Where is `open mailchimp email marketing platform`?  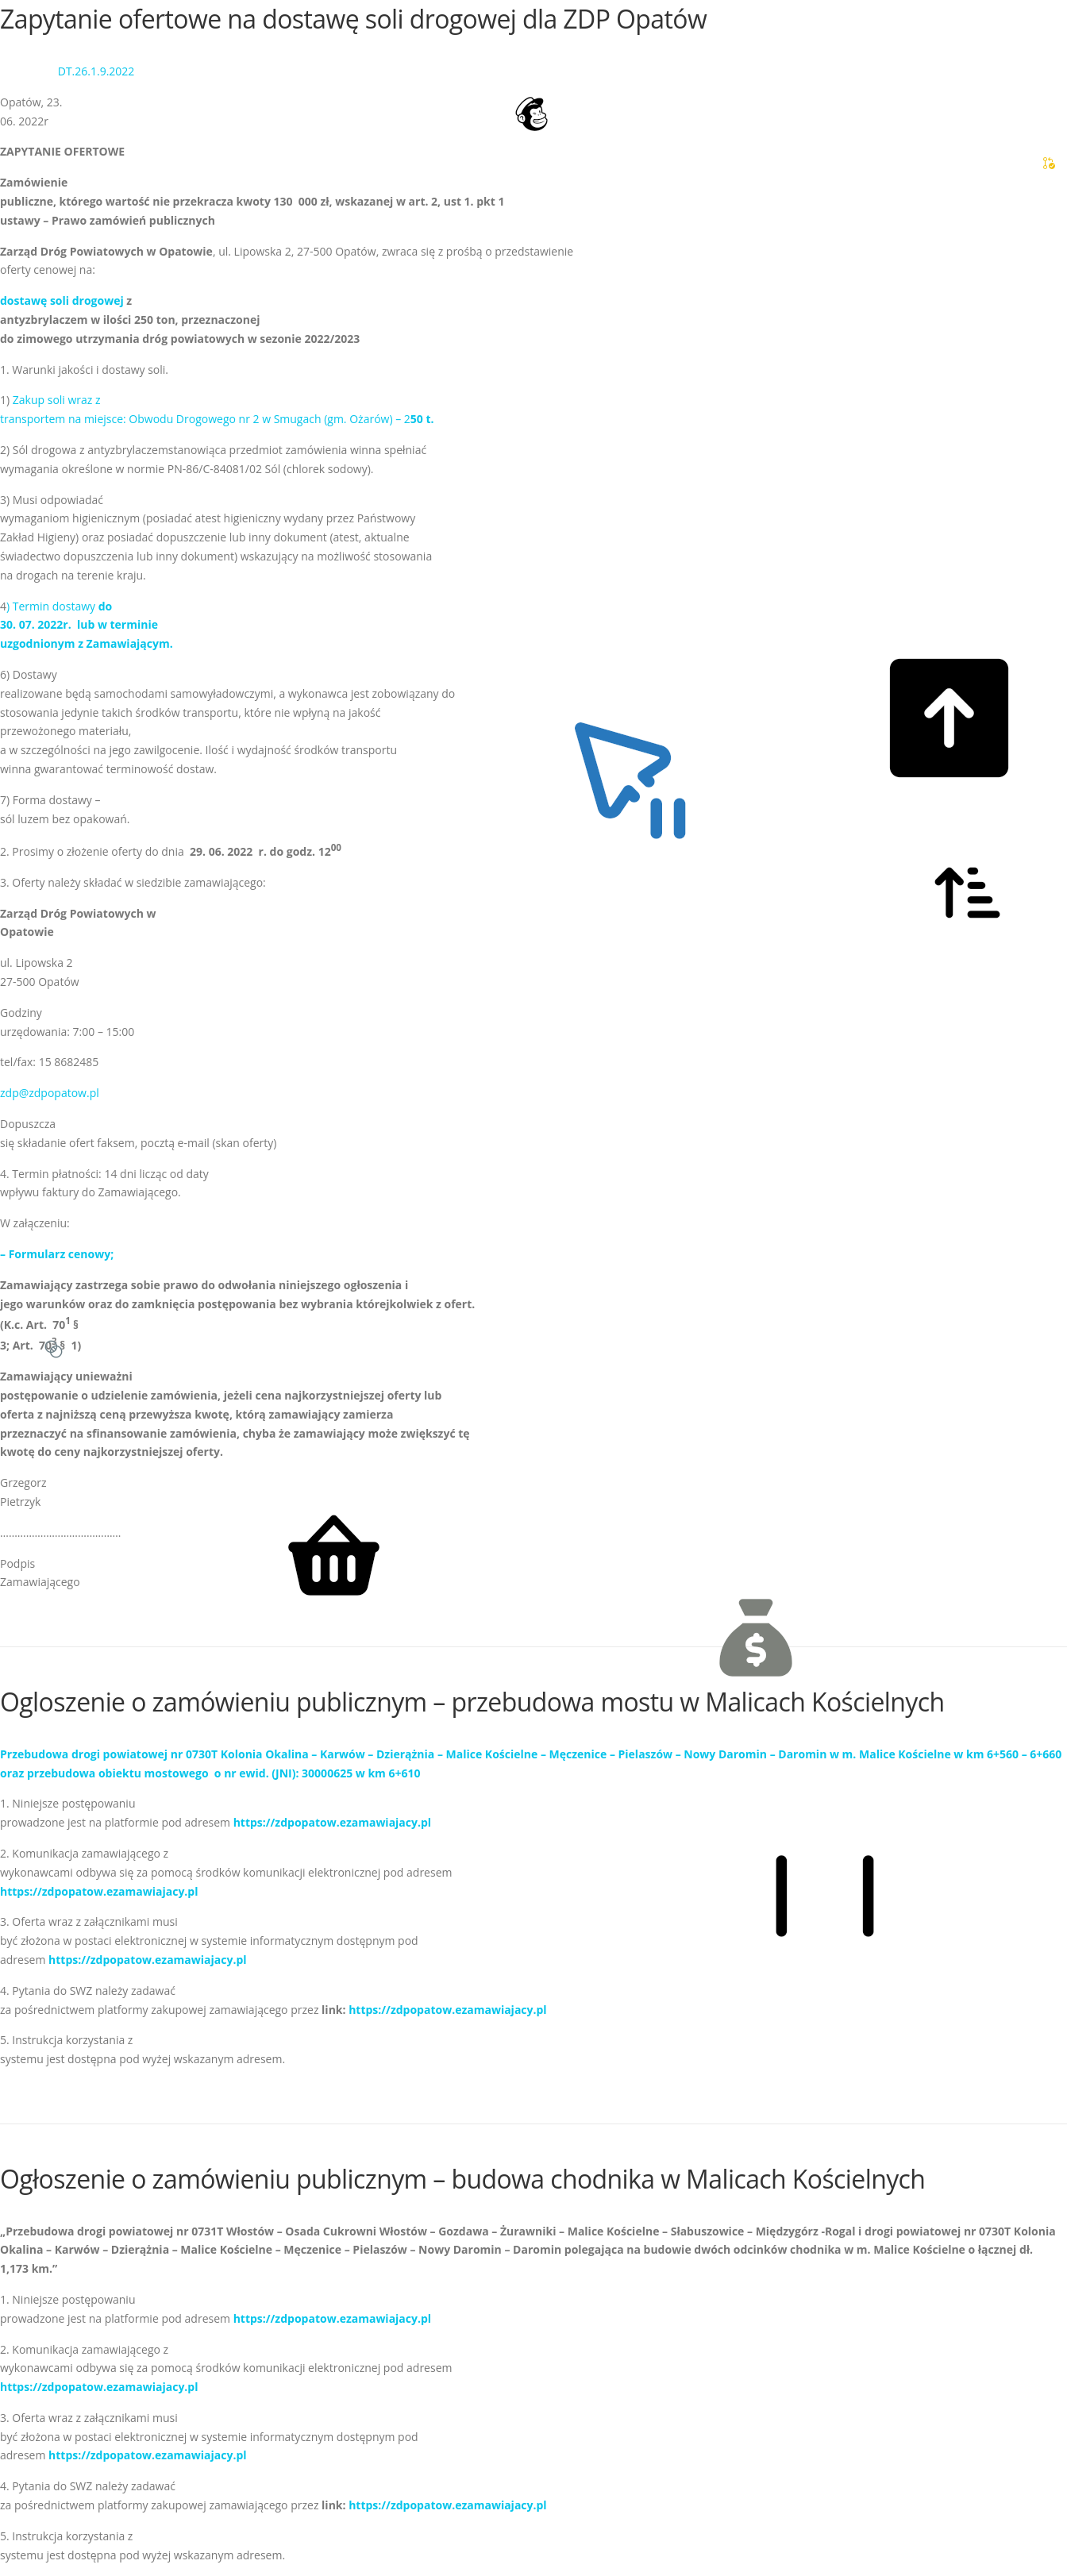 open mailchimp email marketing platform is located at coordinates (531, 114).